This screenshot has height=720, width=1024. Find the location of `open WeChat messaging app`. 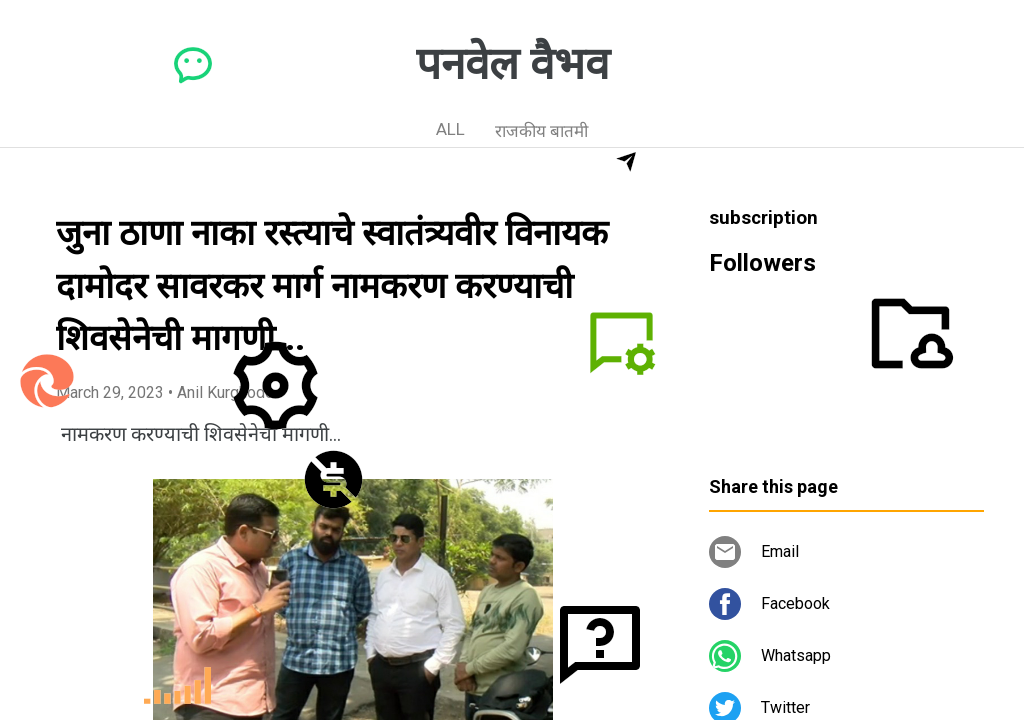

open WeChat messaging app is located at coordinates (193, 64).